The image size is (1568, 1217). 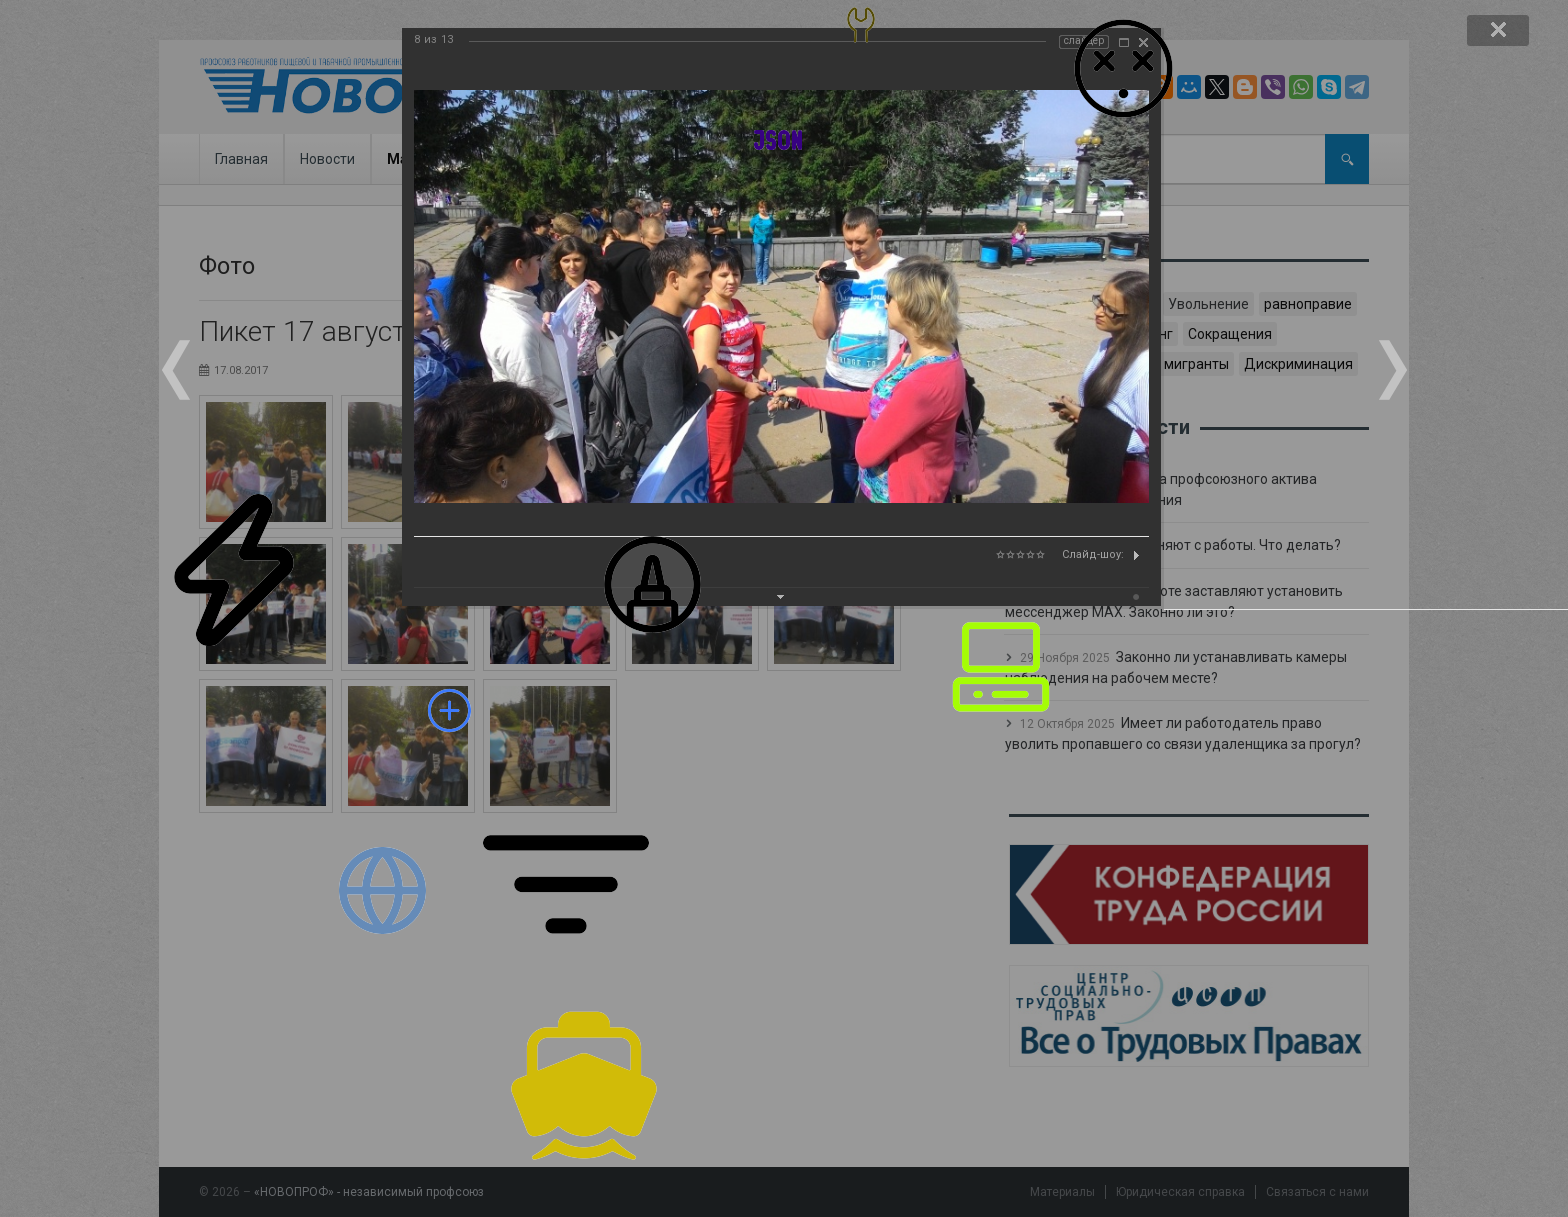 What do you see at coordinates (778, 140) in the screenshot?
I see `view or edit JSON data` at bounding box center [778, 140].